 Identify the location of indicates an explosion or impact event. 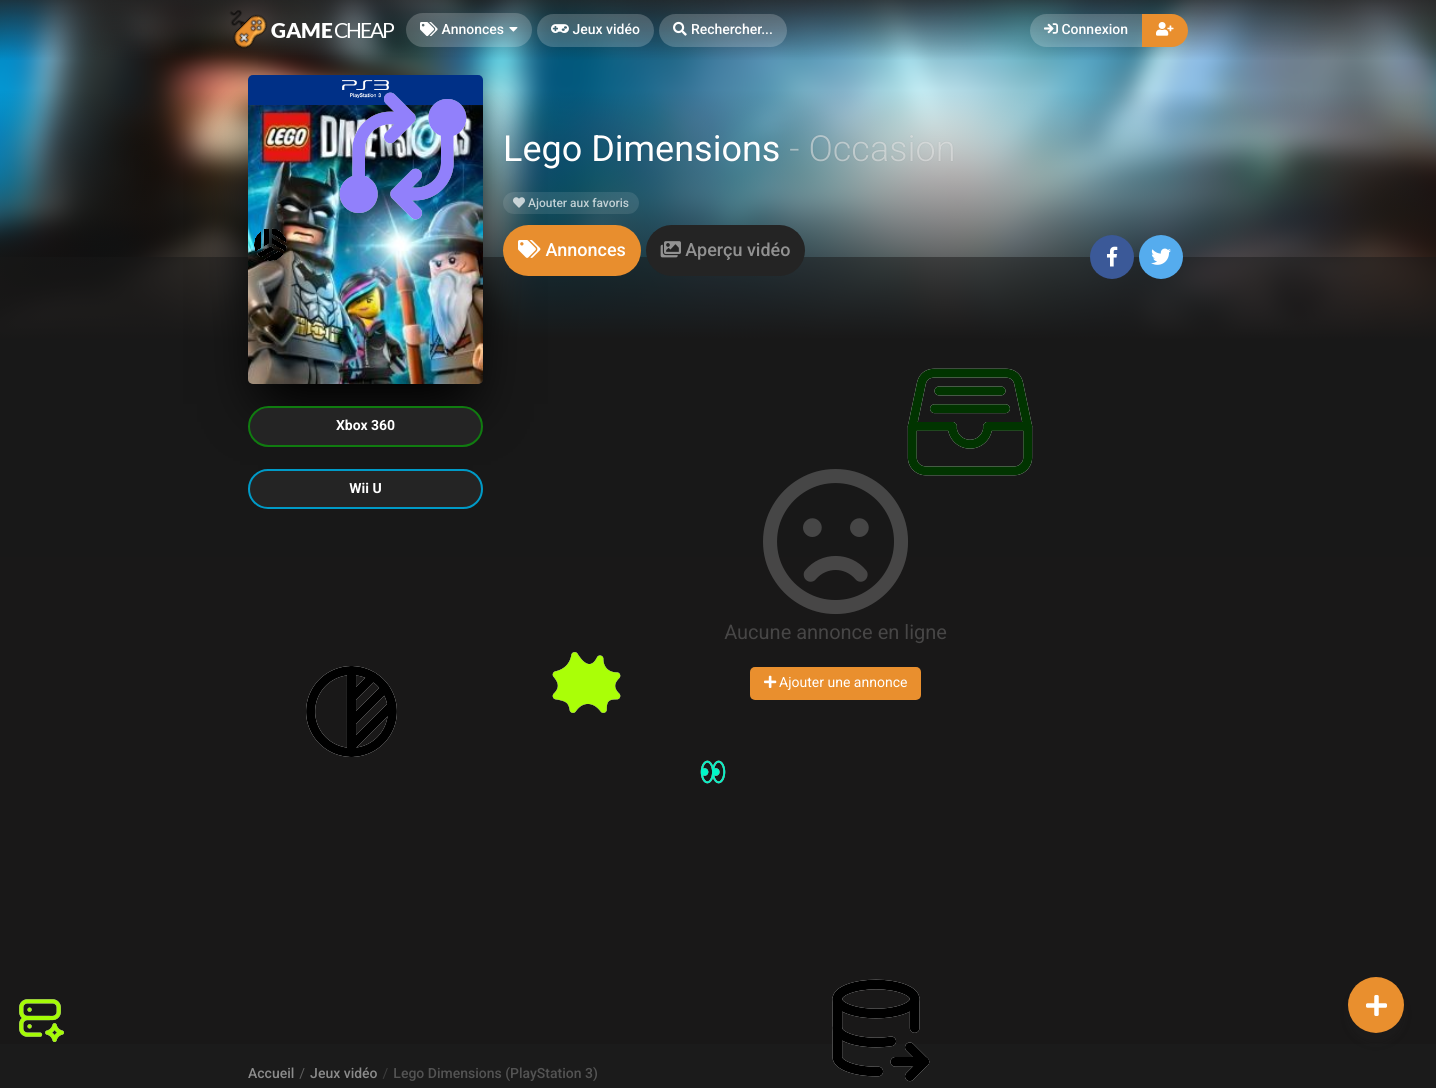
(586, 682).